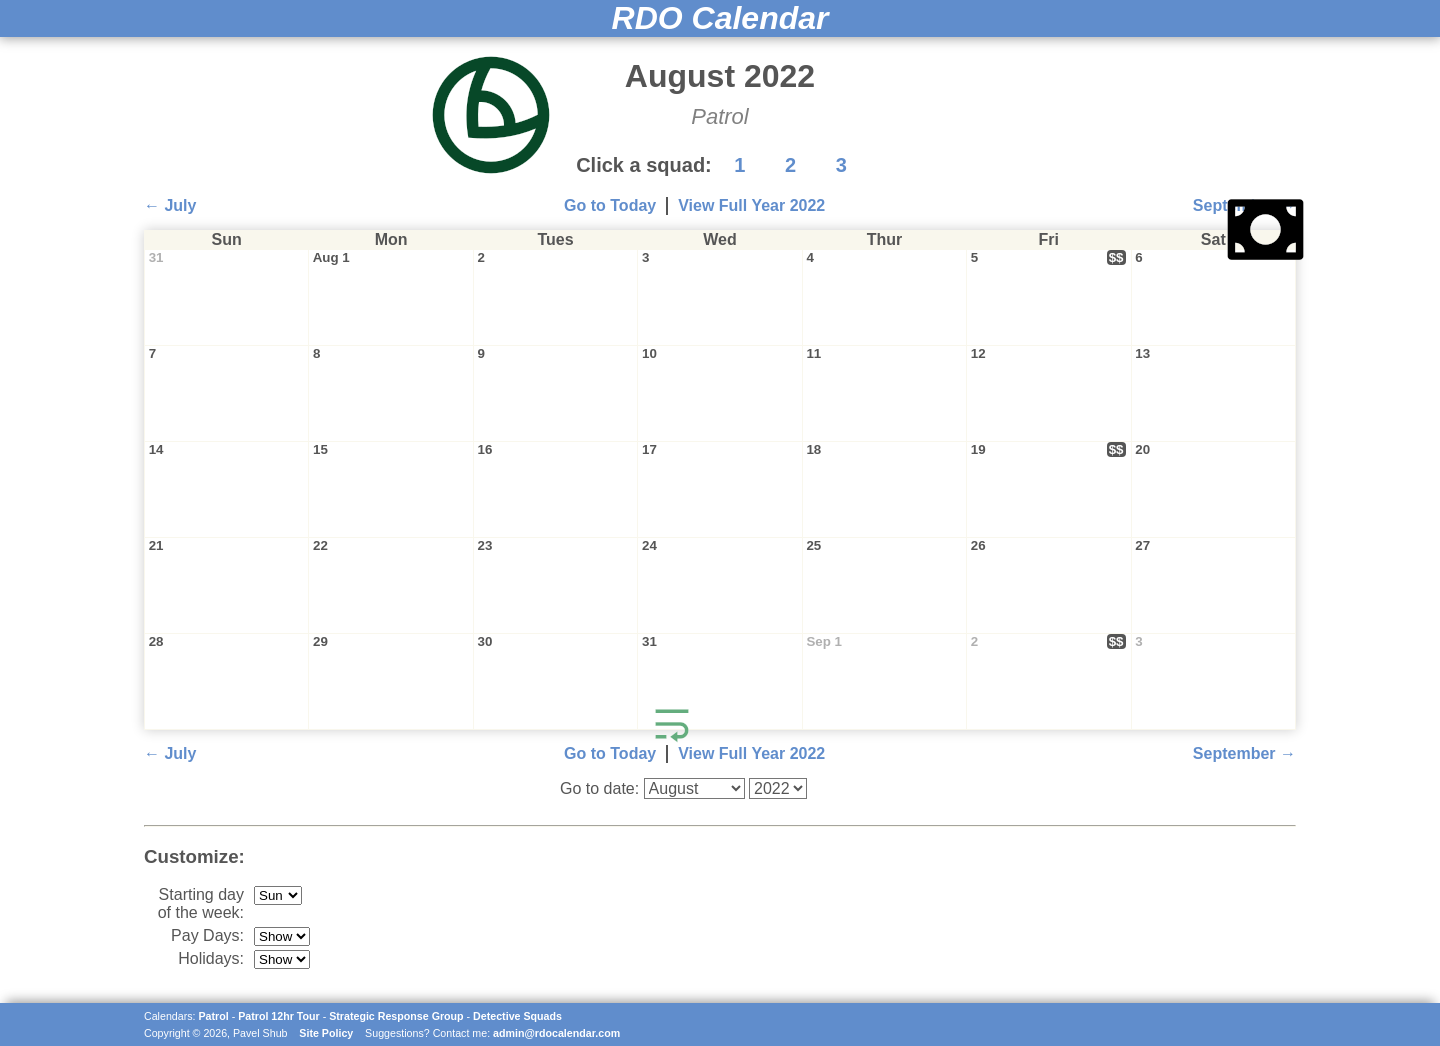 This screenshot has width=1440, height=1046. What do you see at coordinates (672, 724) in the screenshot?
I see `toggle text wrapping in editor` at bounding box center [672, 724].